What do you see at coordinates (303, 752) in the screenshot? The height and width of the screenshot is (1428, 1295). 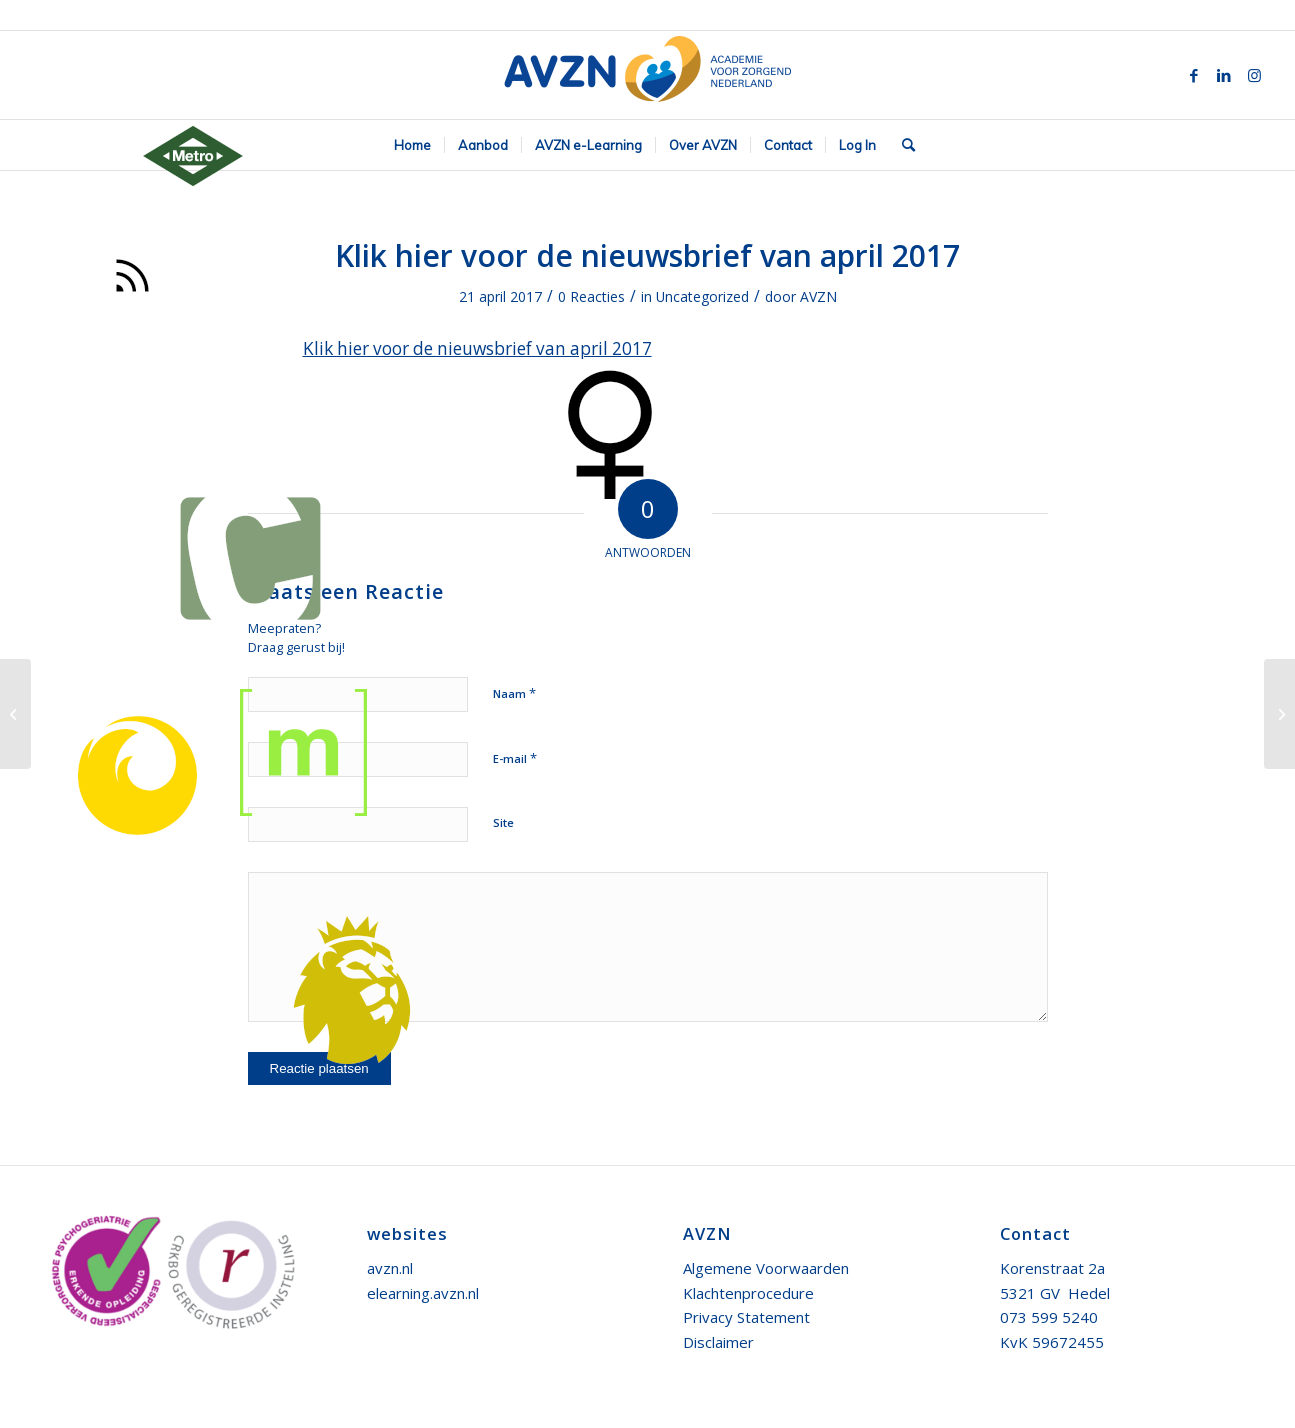 I see `open matrix messaging app` at bounding box center [303, 752].